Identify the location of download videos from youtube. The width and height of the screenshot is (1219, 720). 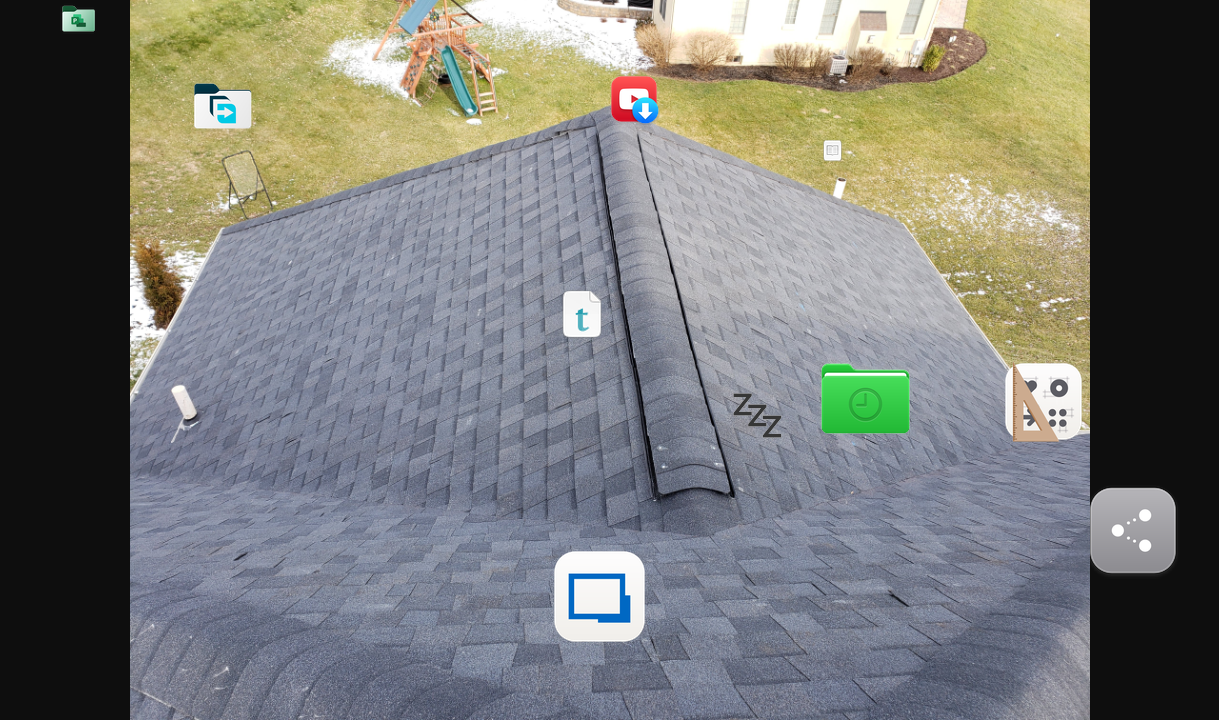
(634, 99).